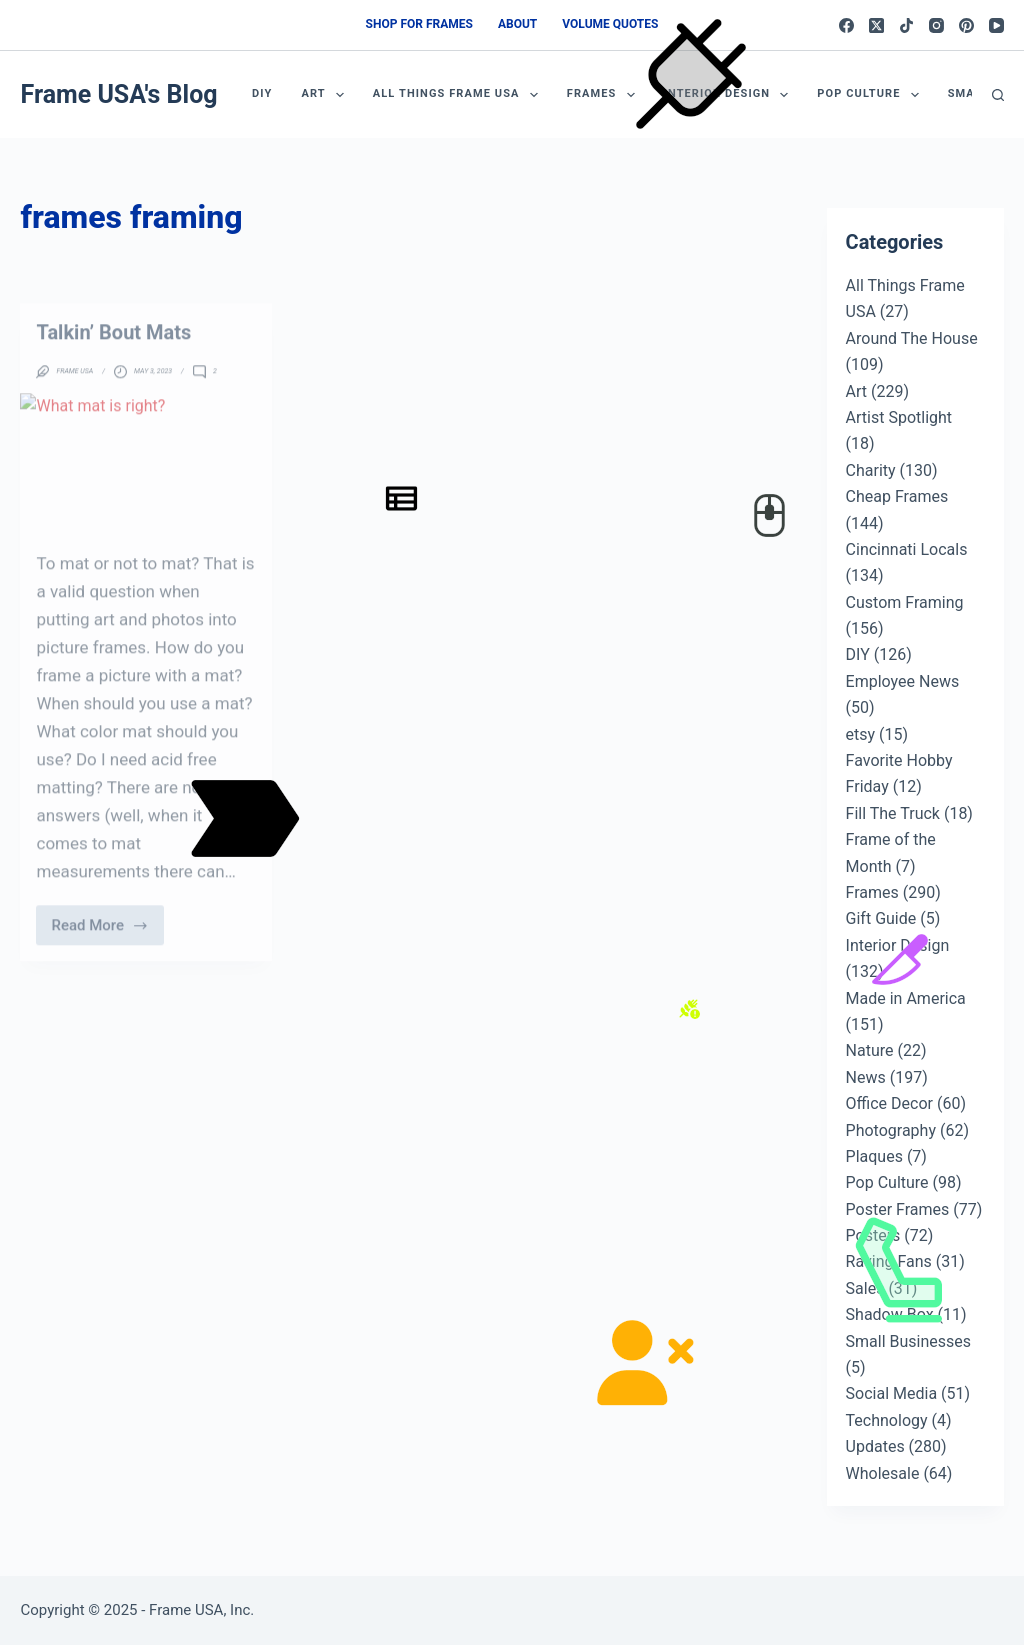 The image size is (1024, 1645). I want to click on view data in table format, so click(401, 498).